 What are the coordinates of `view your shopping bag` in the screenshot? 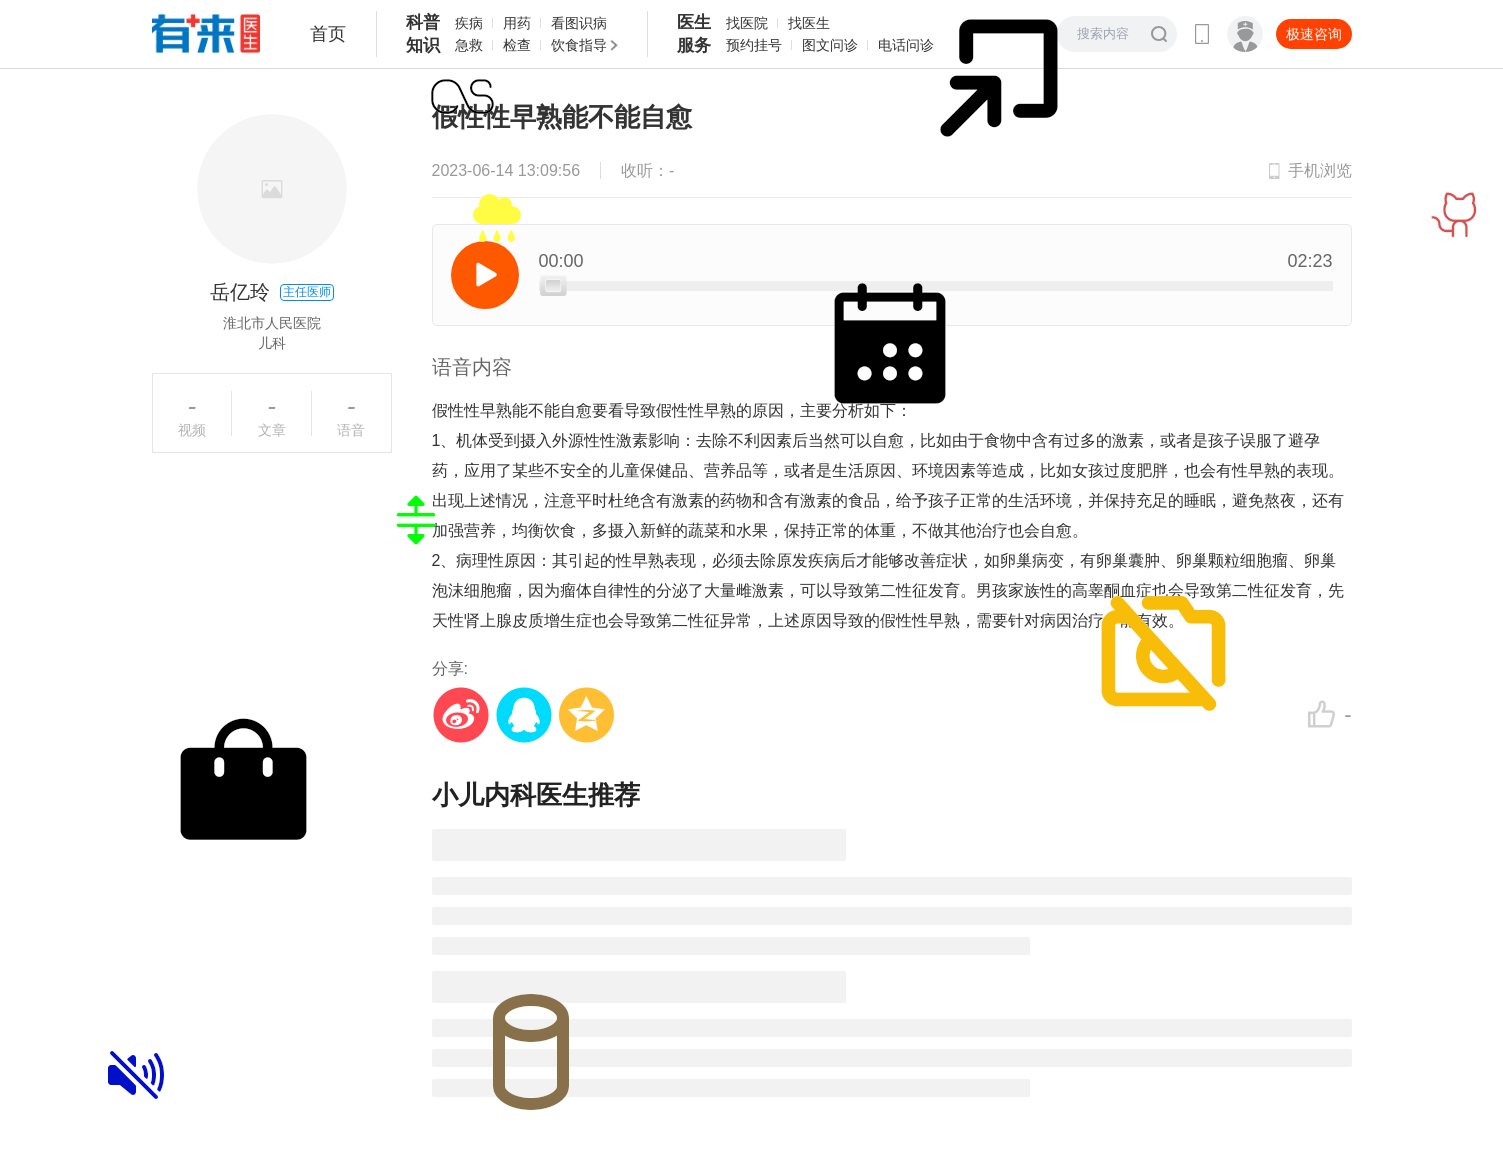 It's located at (243, 786).